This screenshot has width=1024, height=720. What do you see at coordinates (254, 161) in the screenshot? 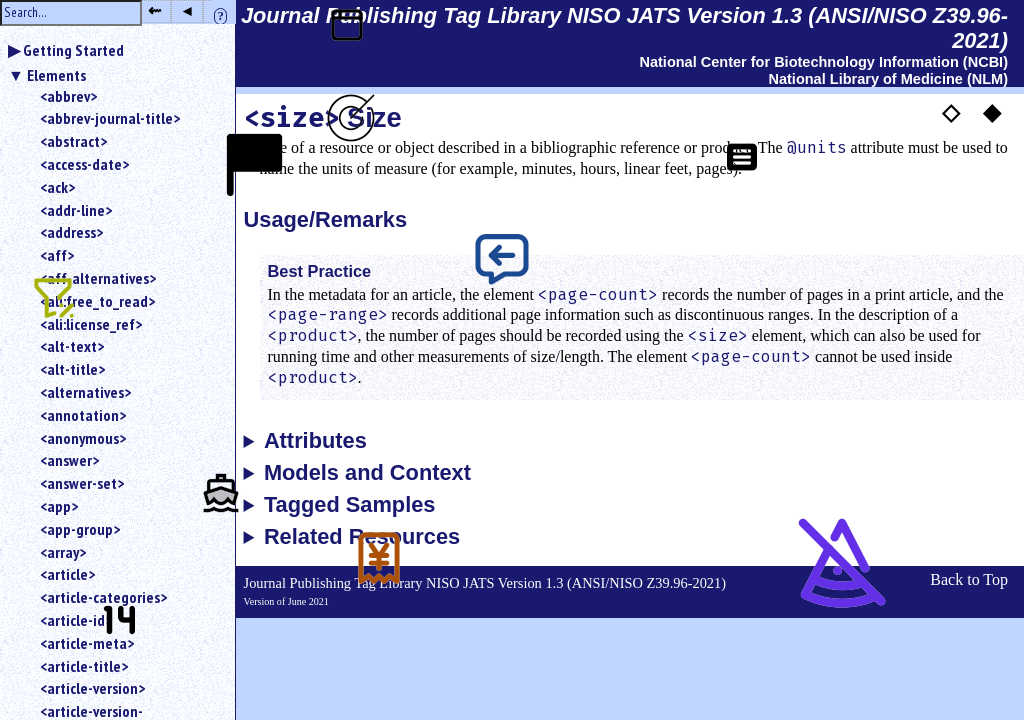
I see `flag an item for review or attention` at bounding box center [254, 161].